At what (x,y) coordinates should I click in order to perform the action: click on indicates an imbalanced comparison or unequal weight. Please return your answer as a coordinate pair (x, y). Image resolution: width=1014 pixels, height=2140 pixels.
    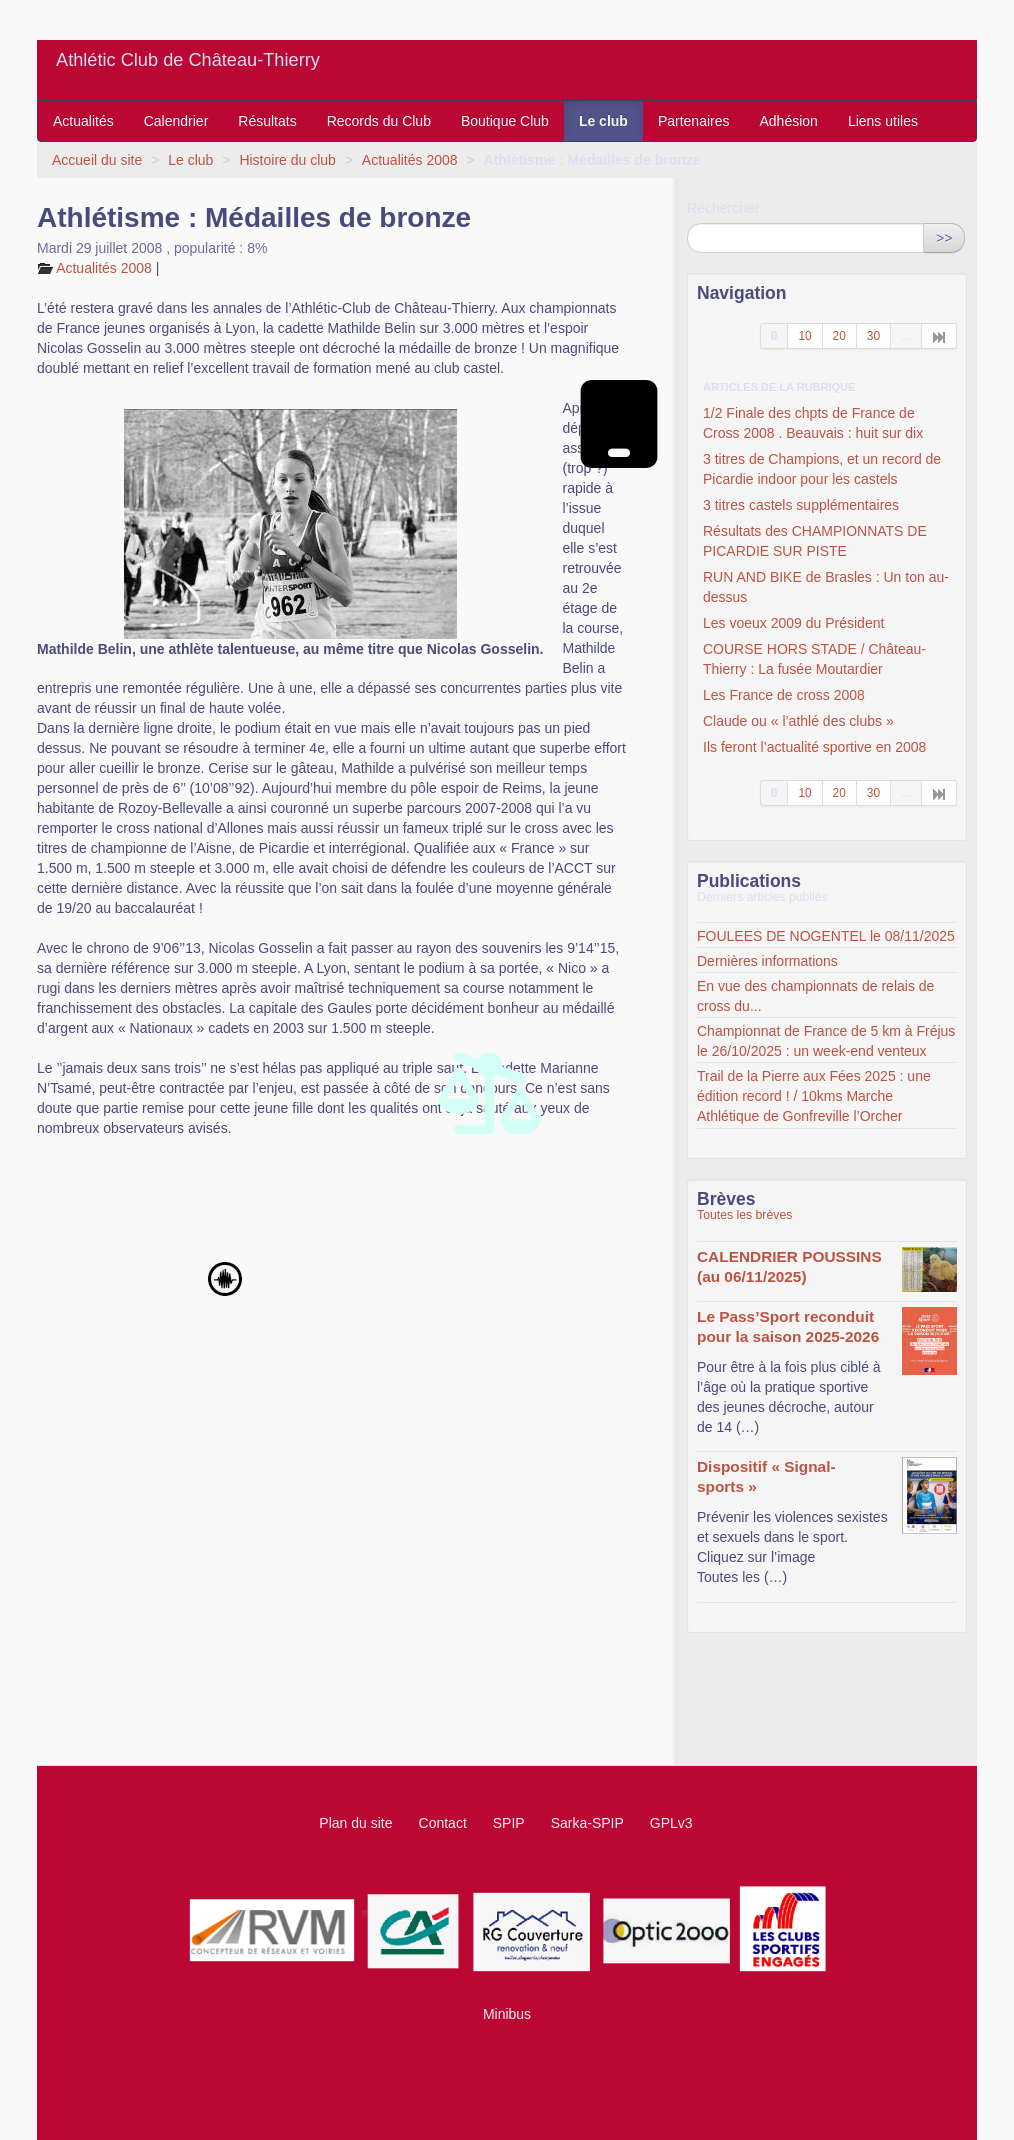
    Looking at the image, I should click on (489, 1093).